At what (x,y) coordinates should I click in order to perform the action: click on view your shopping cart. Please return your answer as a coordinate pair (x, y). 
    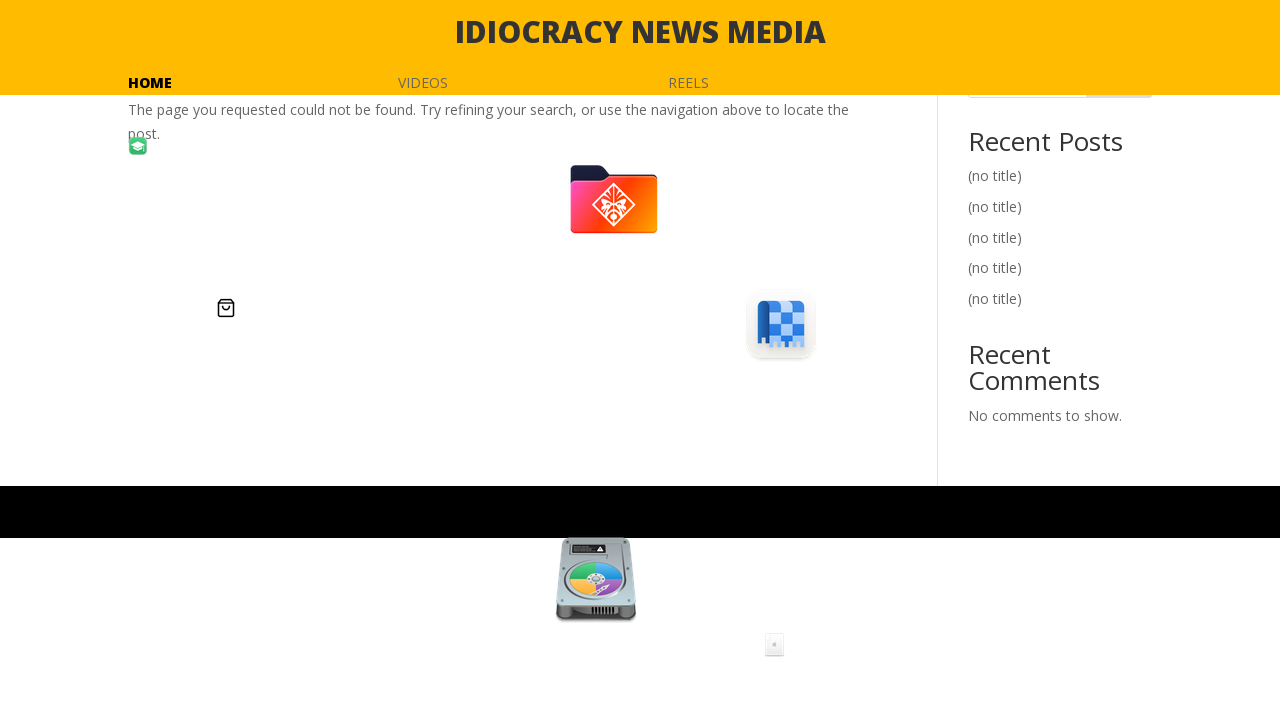
    Looking at the image, I should click on (226, 308).